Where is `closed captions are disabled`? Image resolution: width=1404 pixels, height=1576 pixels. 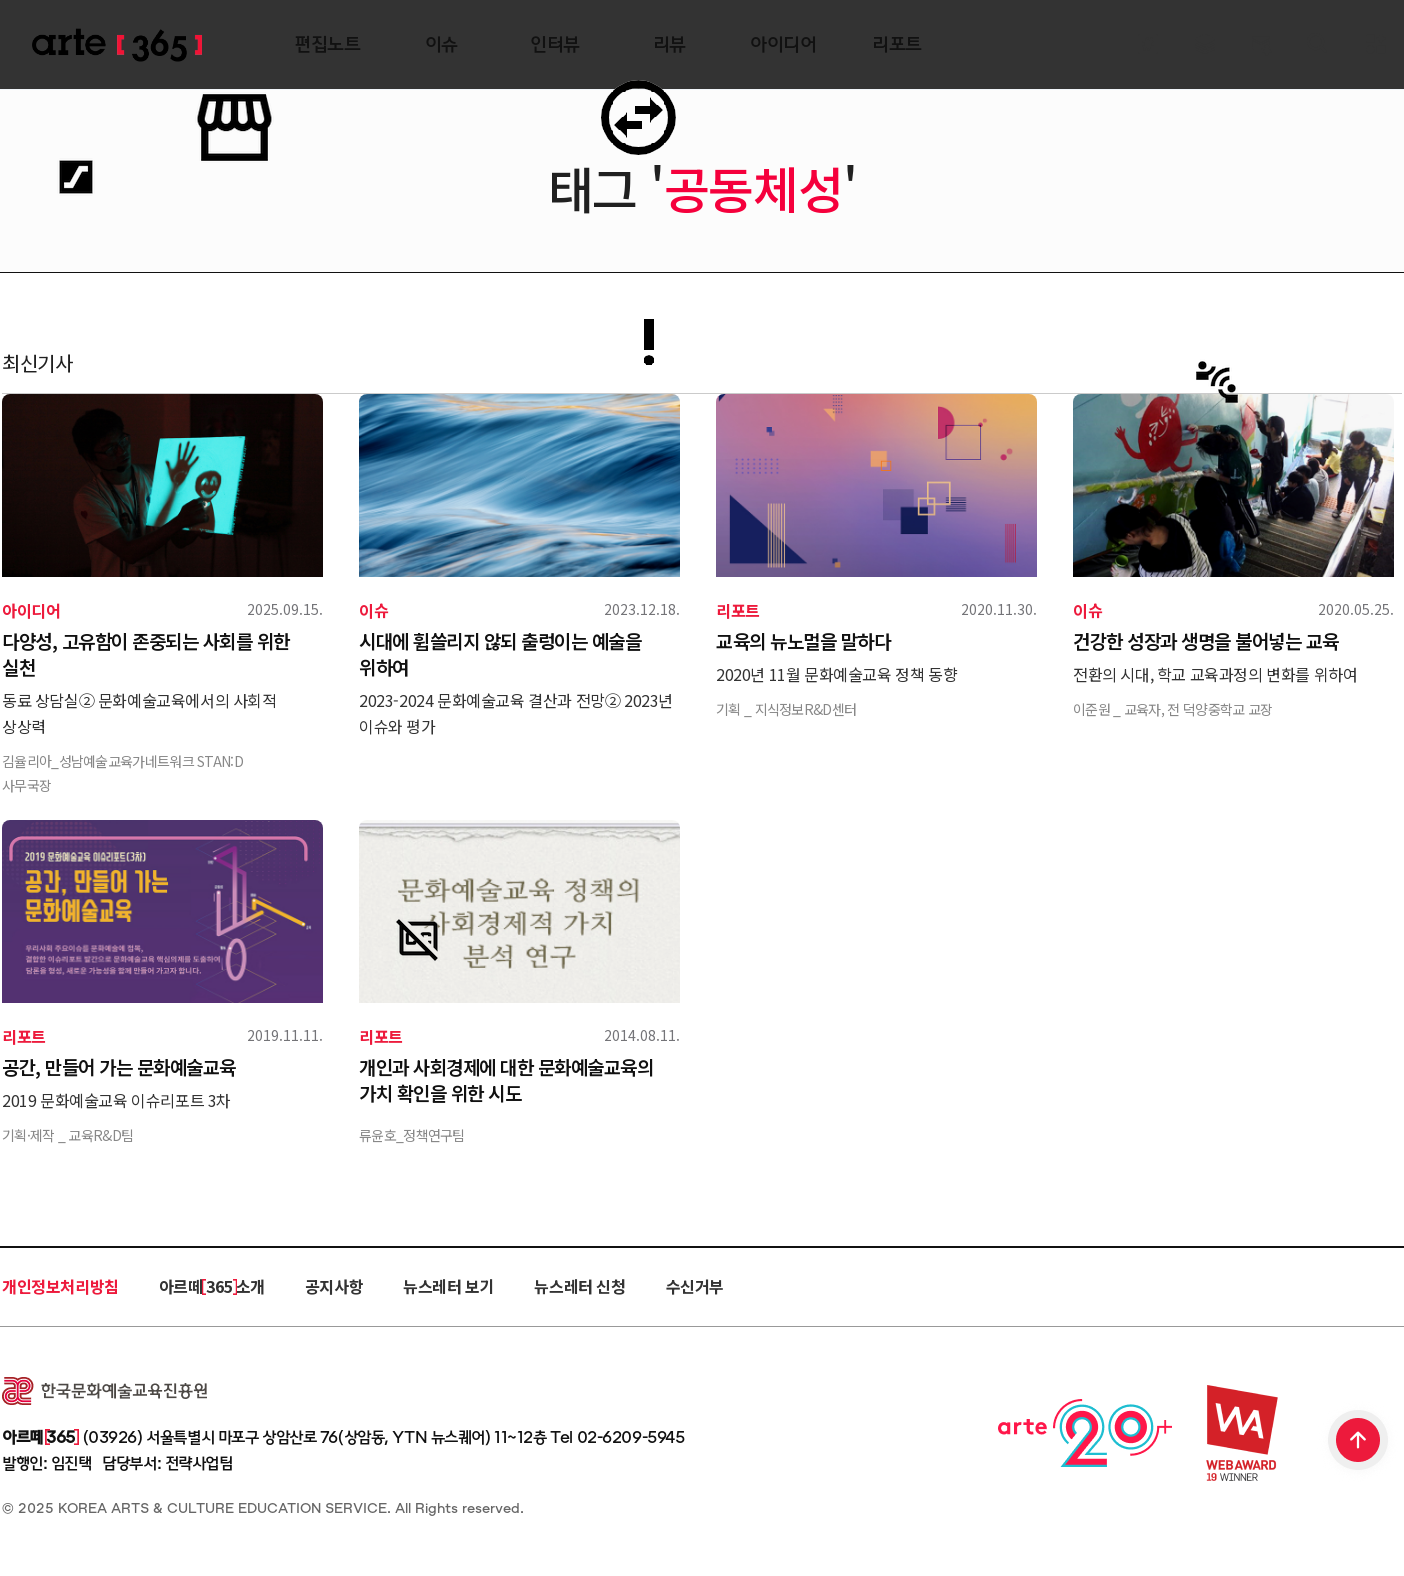
closed captions are disabled is located at coordinates (418, 938).